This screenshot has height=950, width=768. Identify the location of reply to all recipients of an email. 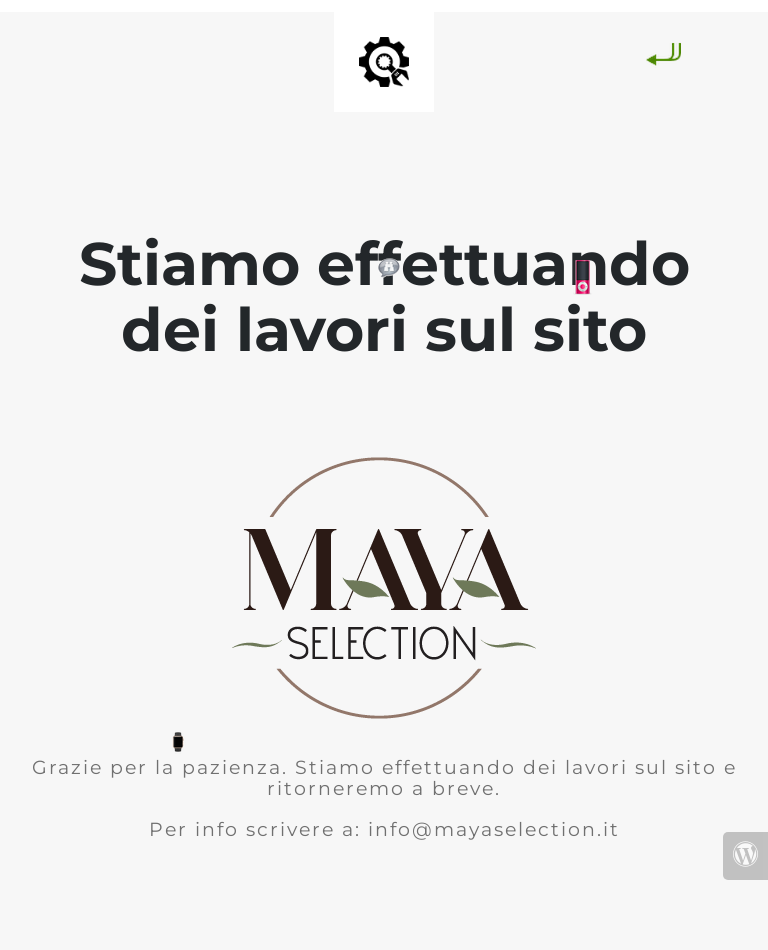
(663, 52).